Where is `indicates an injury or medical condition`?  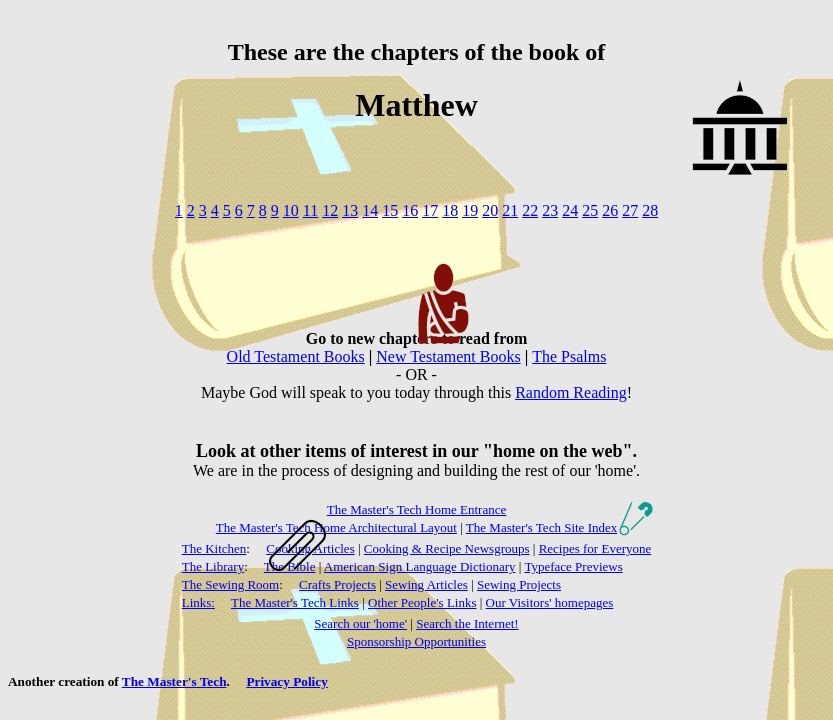 indicates an injury or medical condition is located at coordinates (443, 303).